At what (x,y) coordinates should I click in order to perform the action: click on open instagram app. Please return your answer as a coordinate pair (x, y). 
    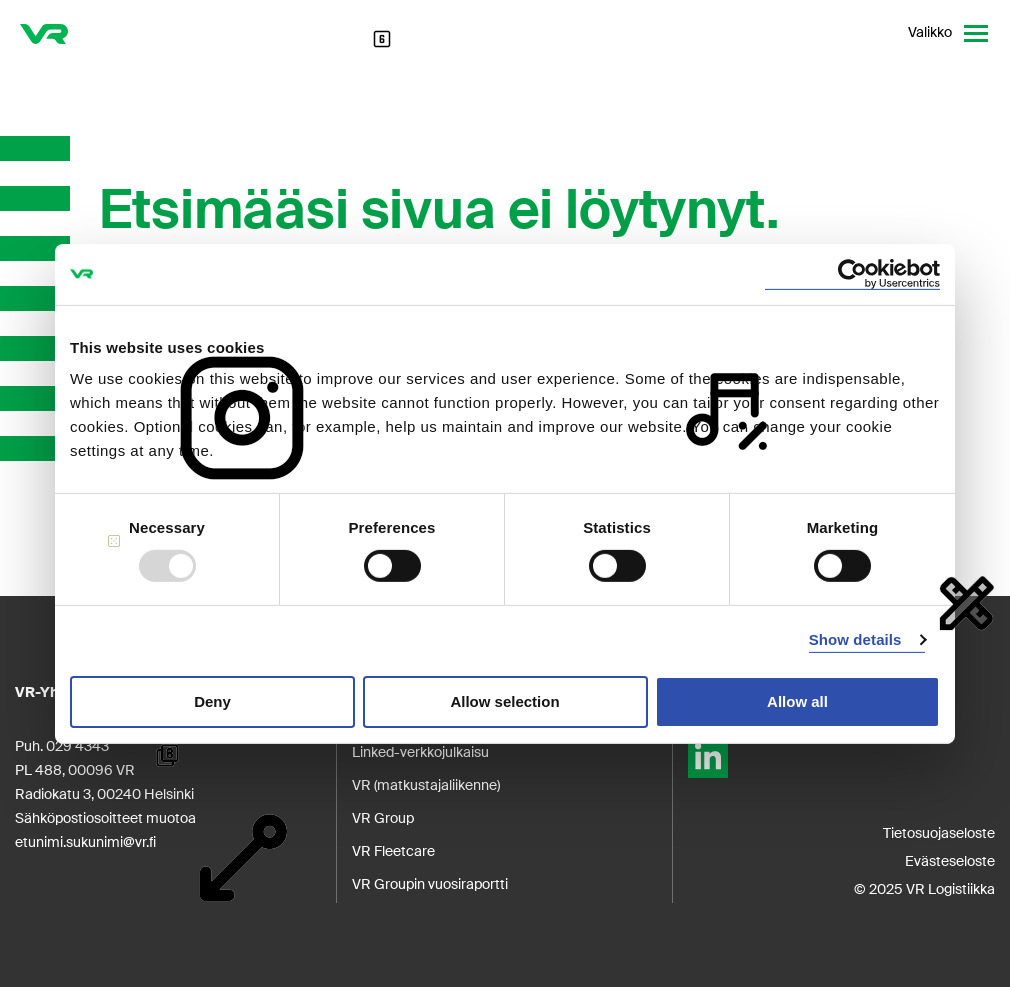
    Looking at the image, I should click on (242, 418).